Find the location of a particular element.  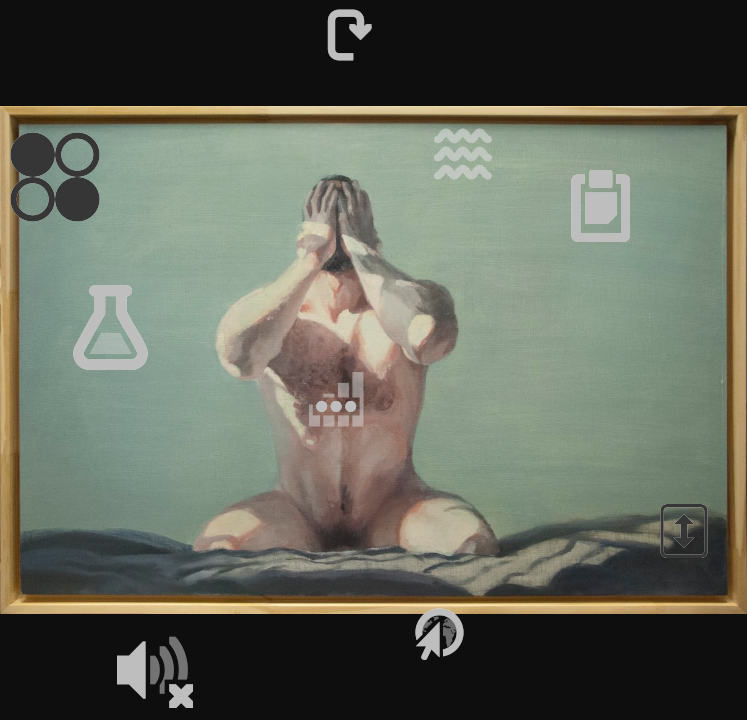

indicates audio is currently muted is located at coordinates (155, 670).